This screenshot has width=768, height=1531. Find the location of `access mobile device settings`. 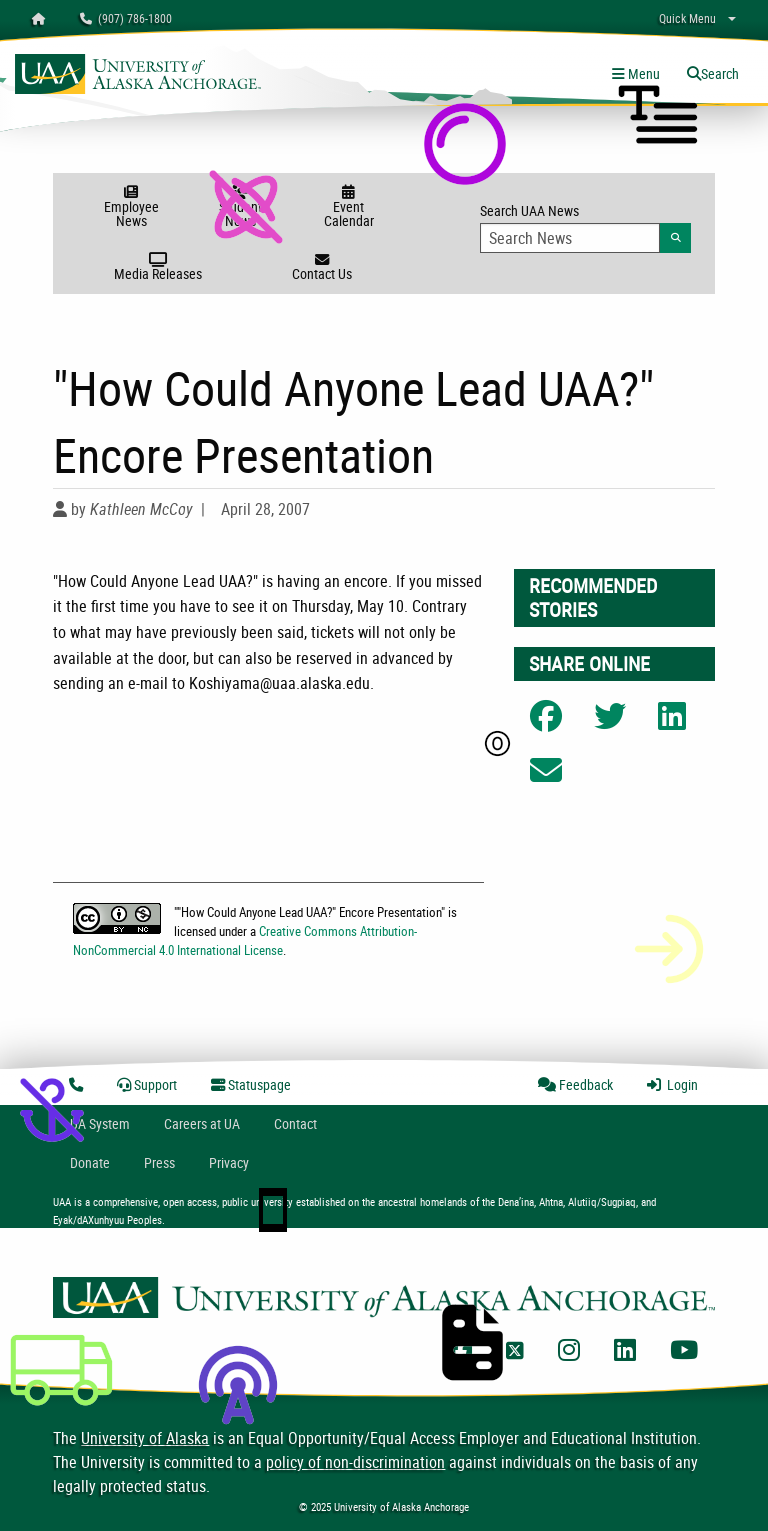

access mobile device settings is located at coordinates (273, 1210).